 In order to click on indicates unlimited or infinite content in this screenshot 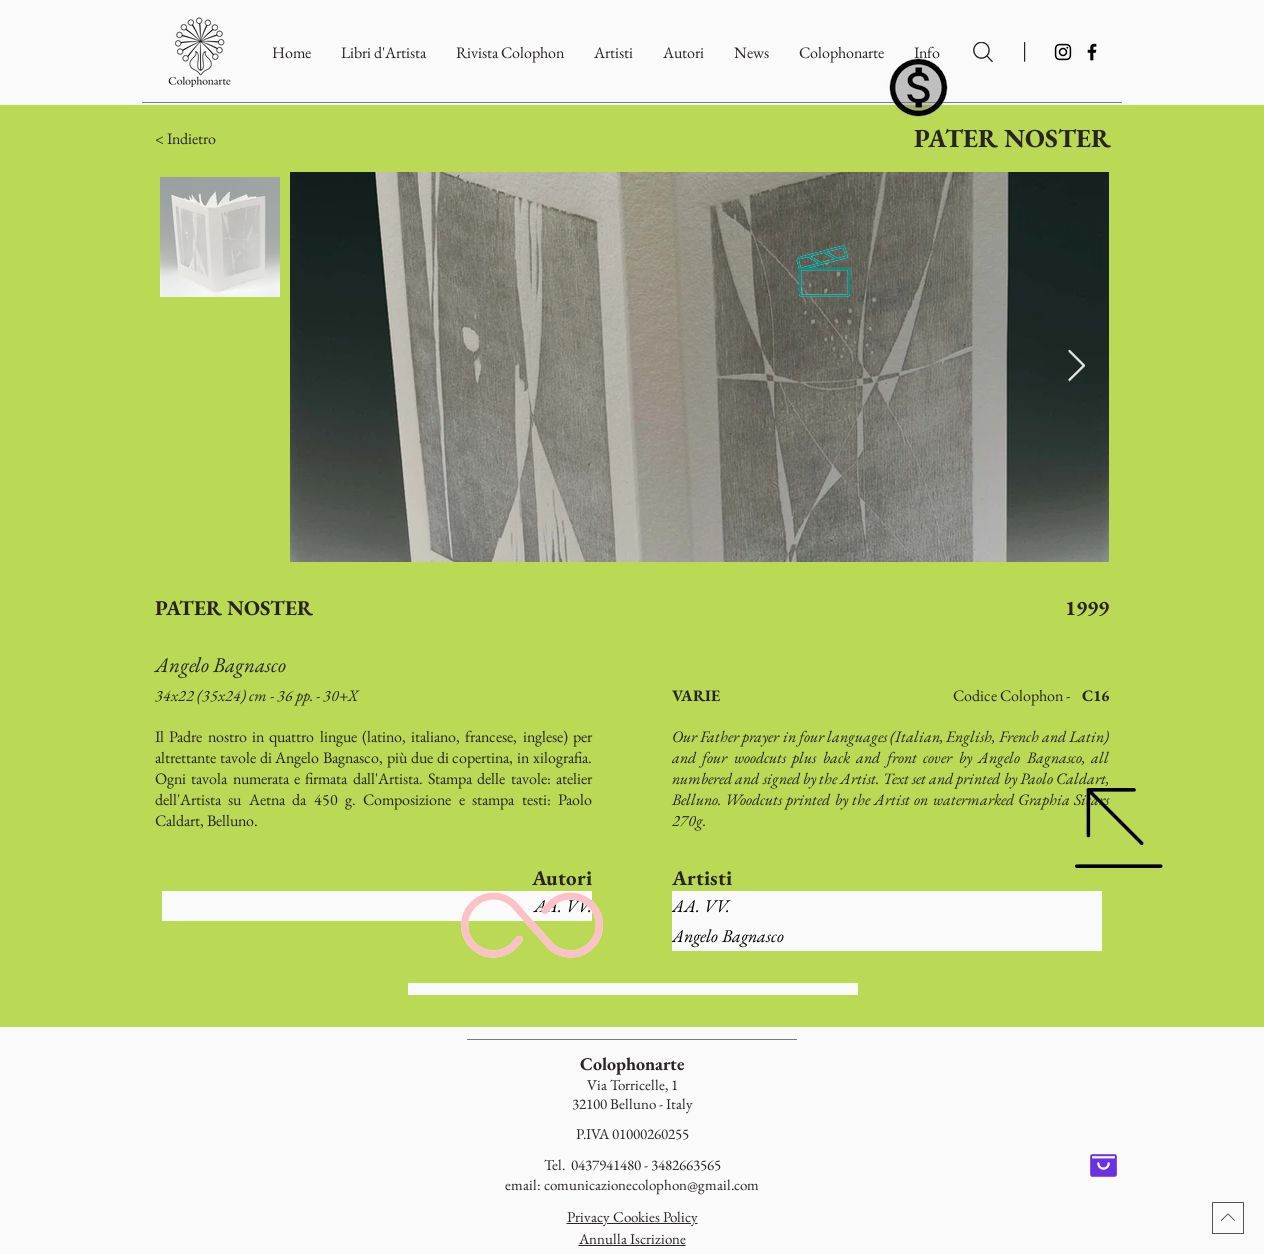, I will do `click(532, 925)`.